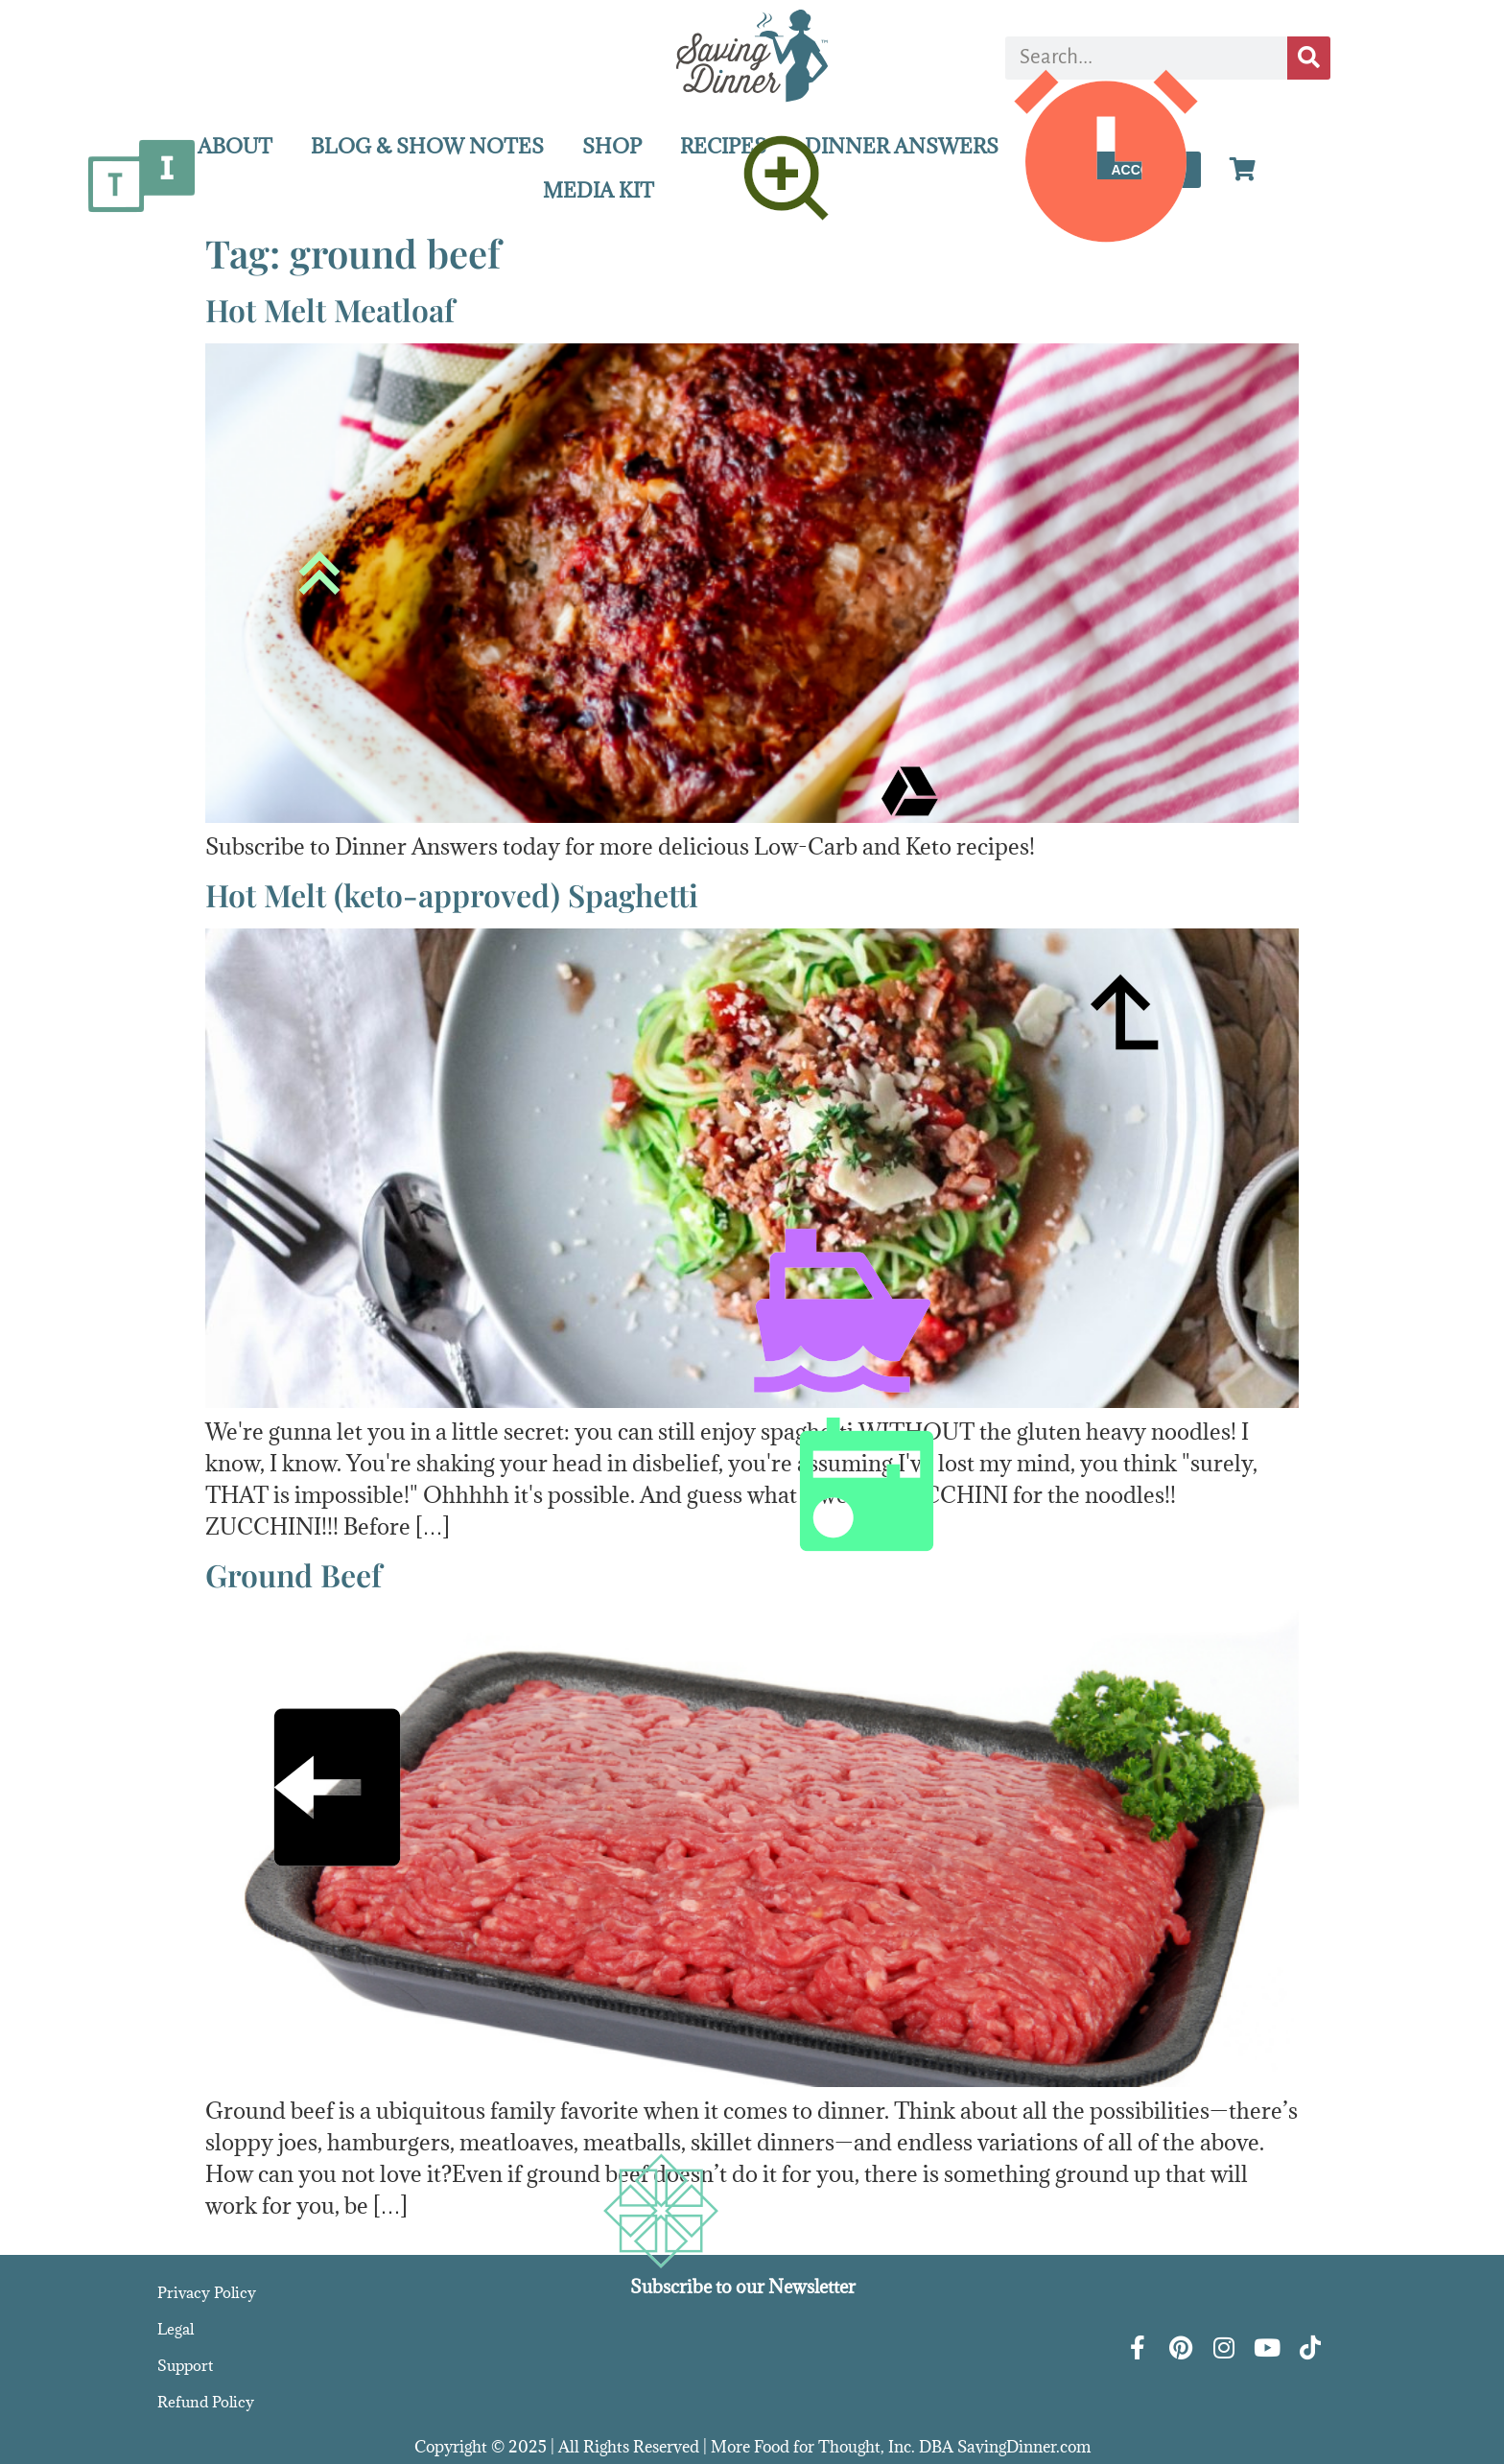  Describe the element at coordinates (786, 177) in the screenshot. I see `zoom in on content` at that location.